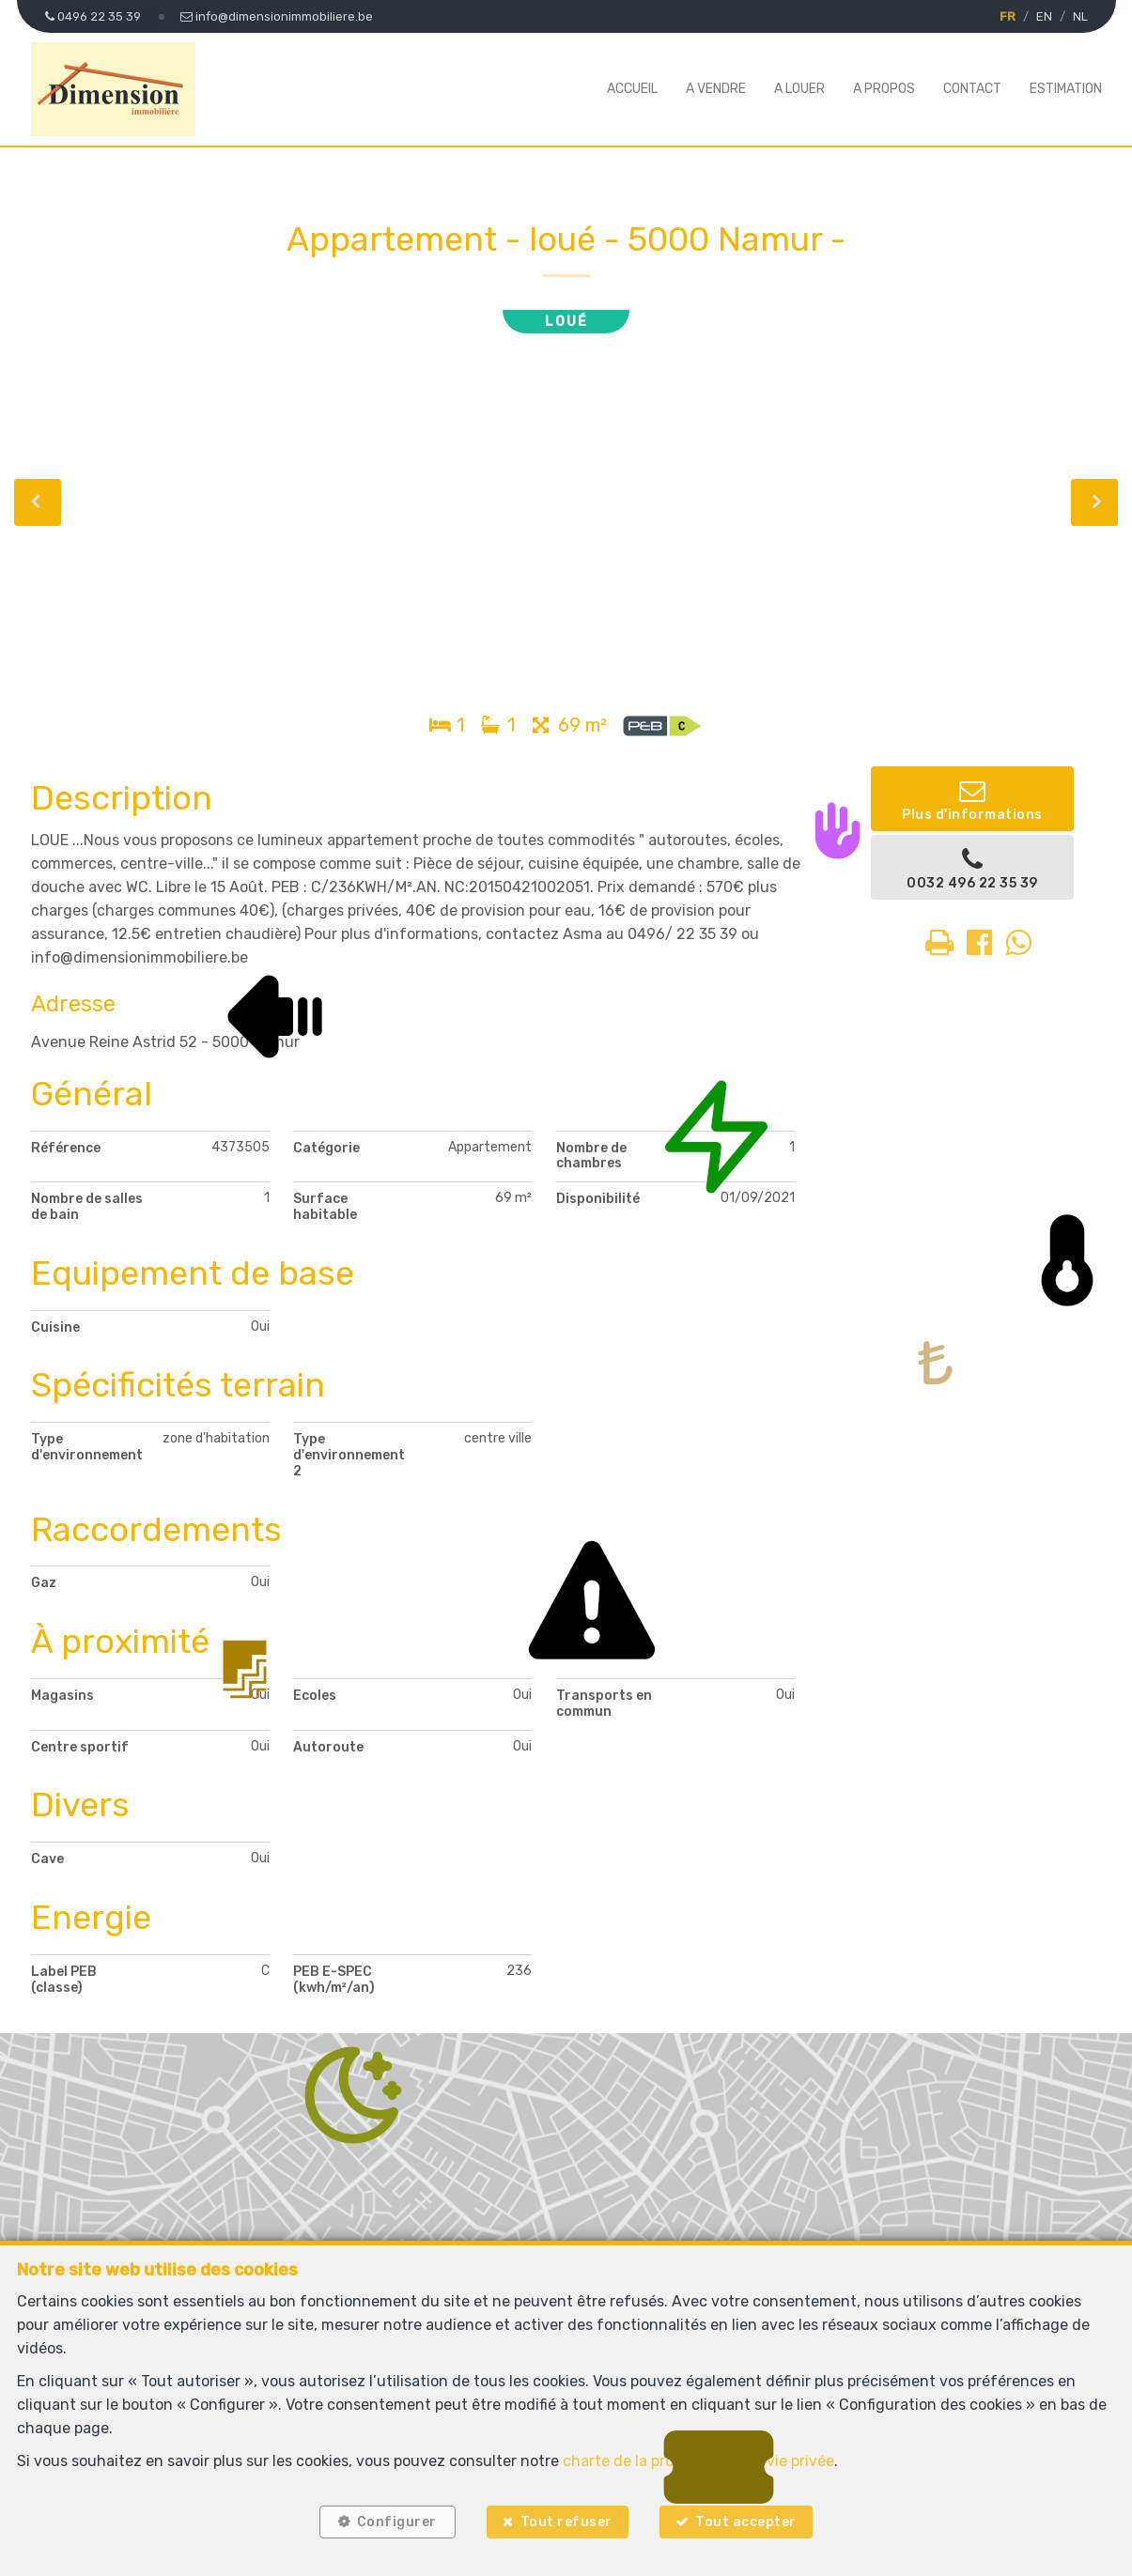 This screenshot has height=2576, width=1132. What do you see at coordinates (719, 2467) in the screenshot?
I see `view your tickets or passes` at bounding box center [719, 2467].